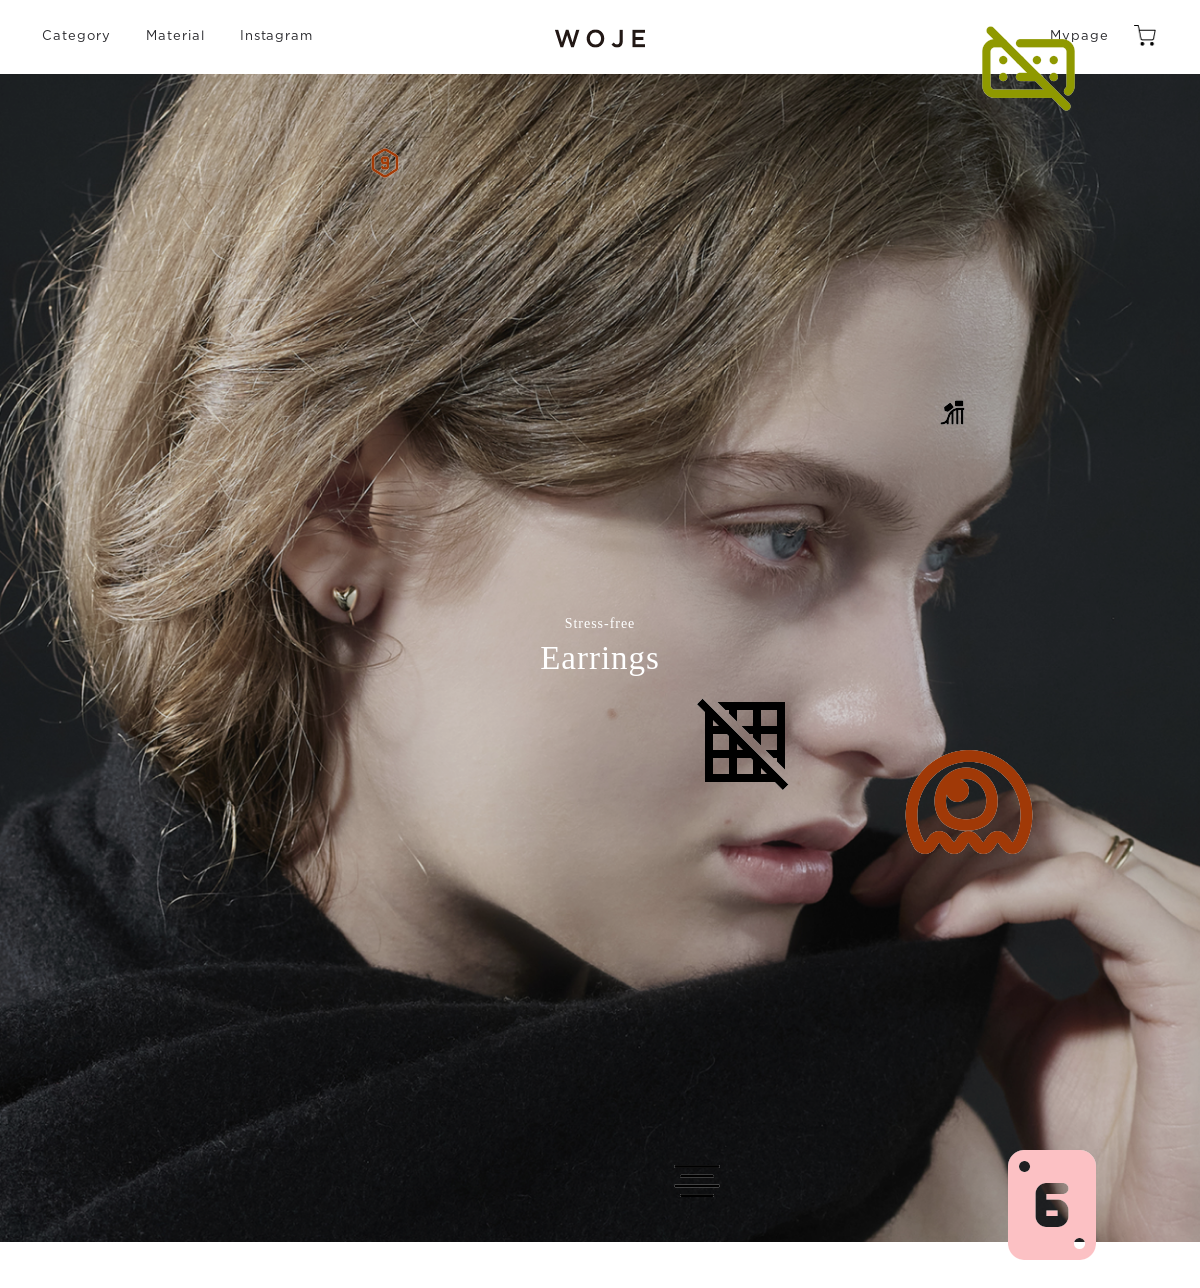  Describe the element at coordinates (969, 802) in the screenshot. I see `livewire framework branding` at that location.